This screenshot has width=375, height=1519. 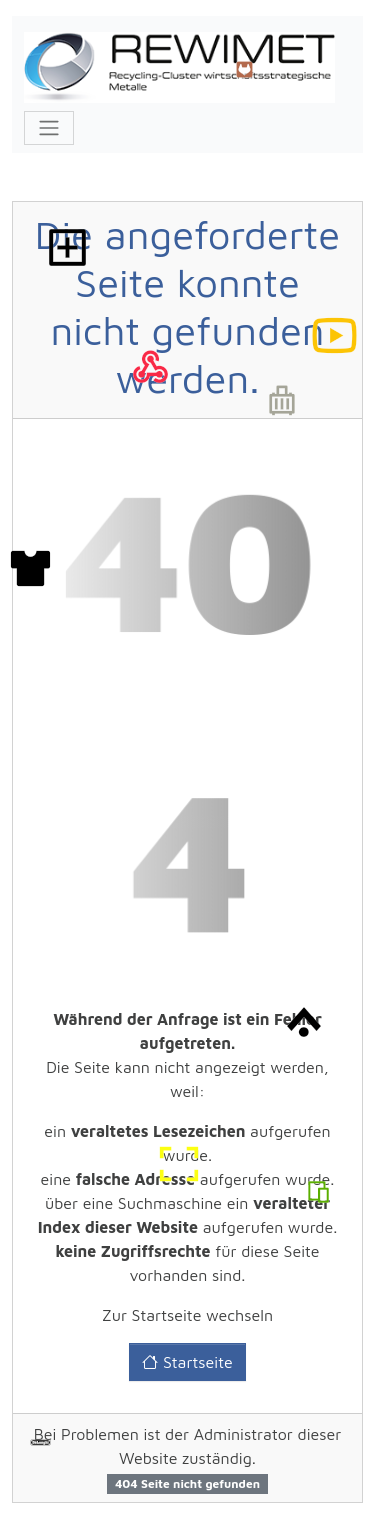 I want to click on open GitLab, so click(x=244, y=69).